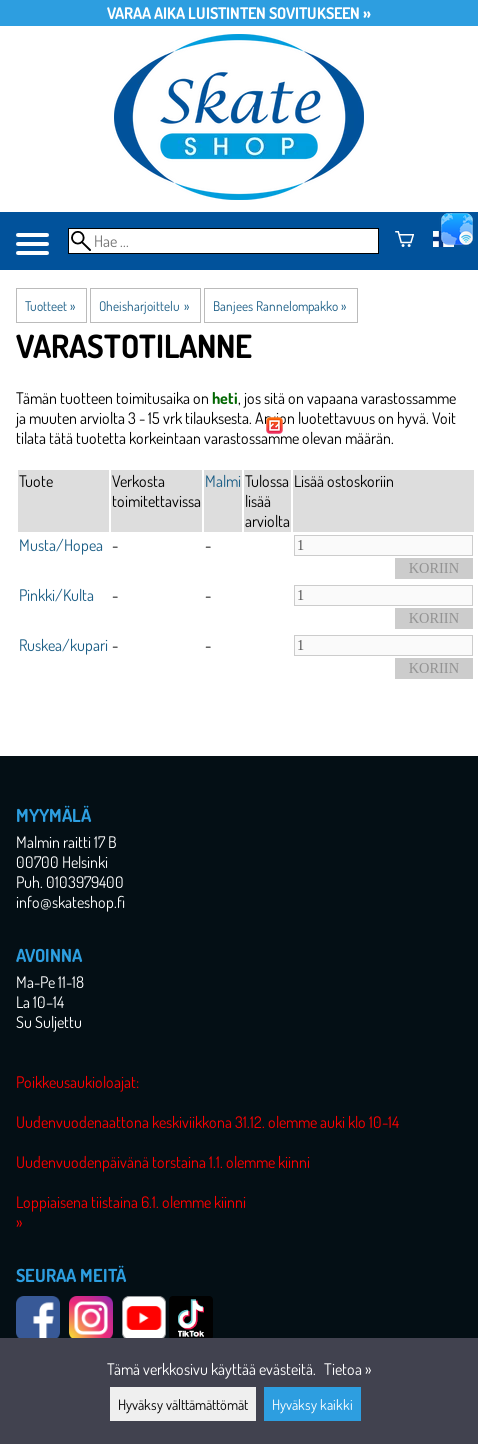 Image resolution: width=478 pixels, height=1444 pixels. I want to click on open Zrythm digital audio workstation, so click(274, 425).